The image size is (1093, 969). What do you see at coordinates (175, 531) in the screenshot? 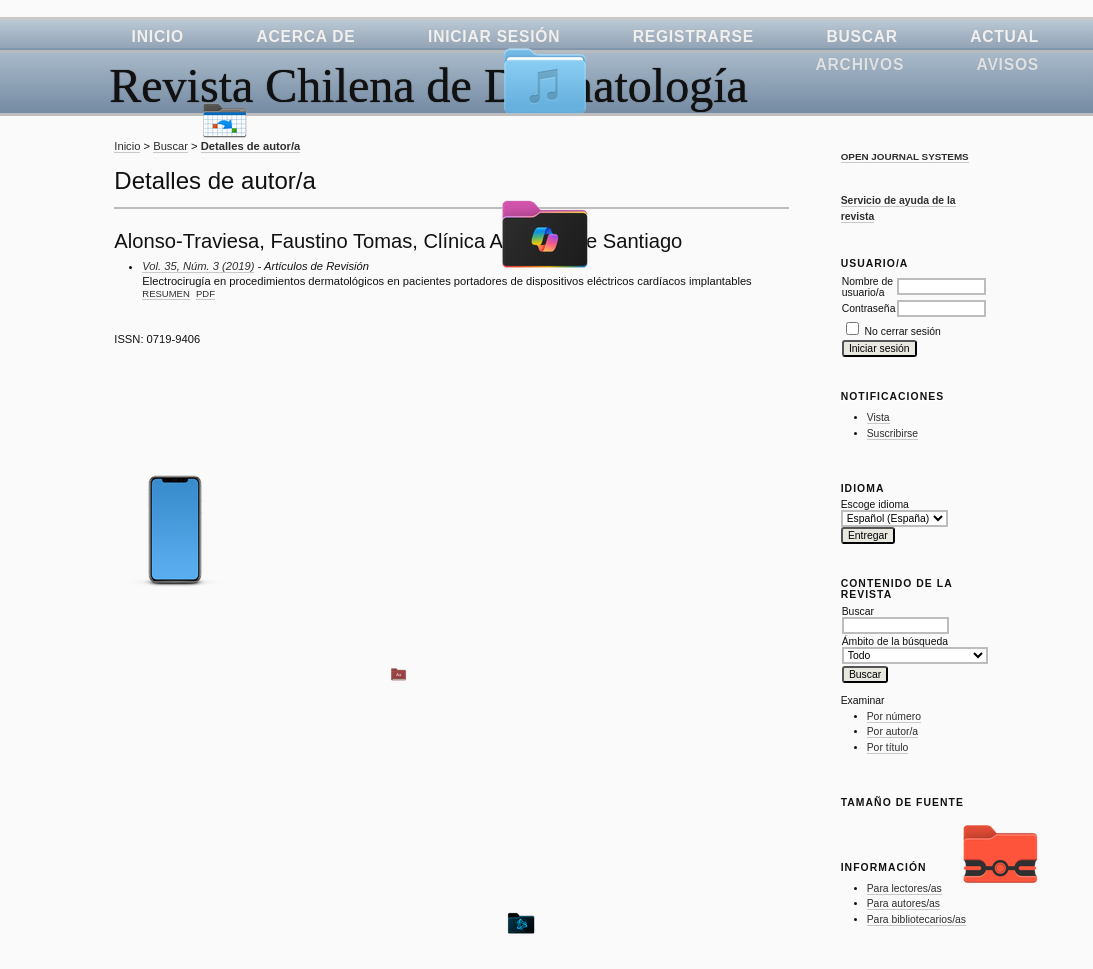
I see `connect to or manage your iPhone` at bounding box center [175, 531].